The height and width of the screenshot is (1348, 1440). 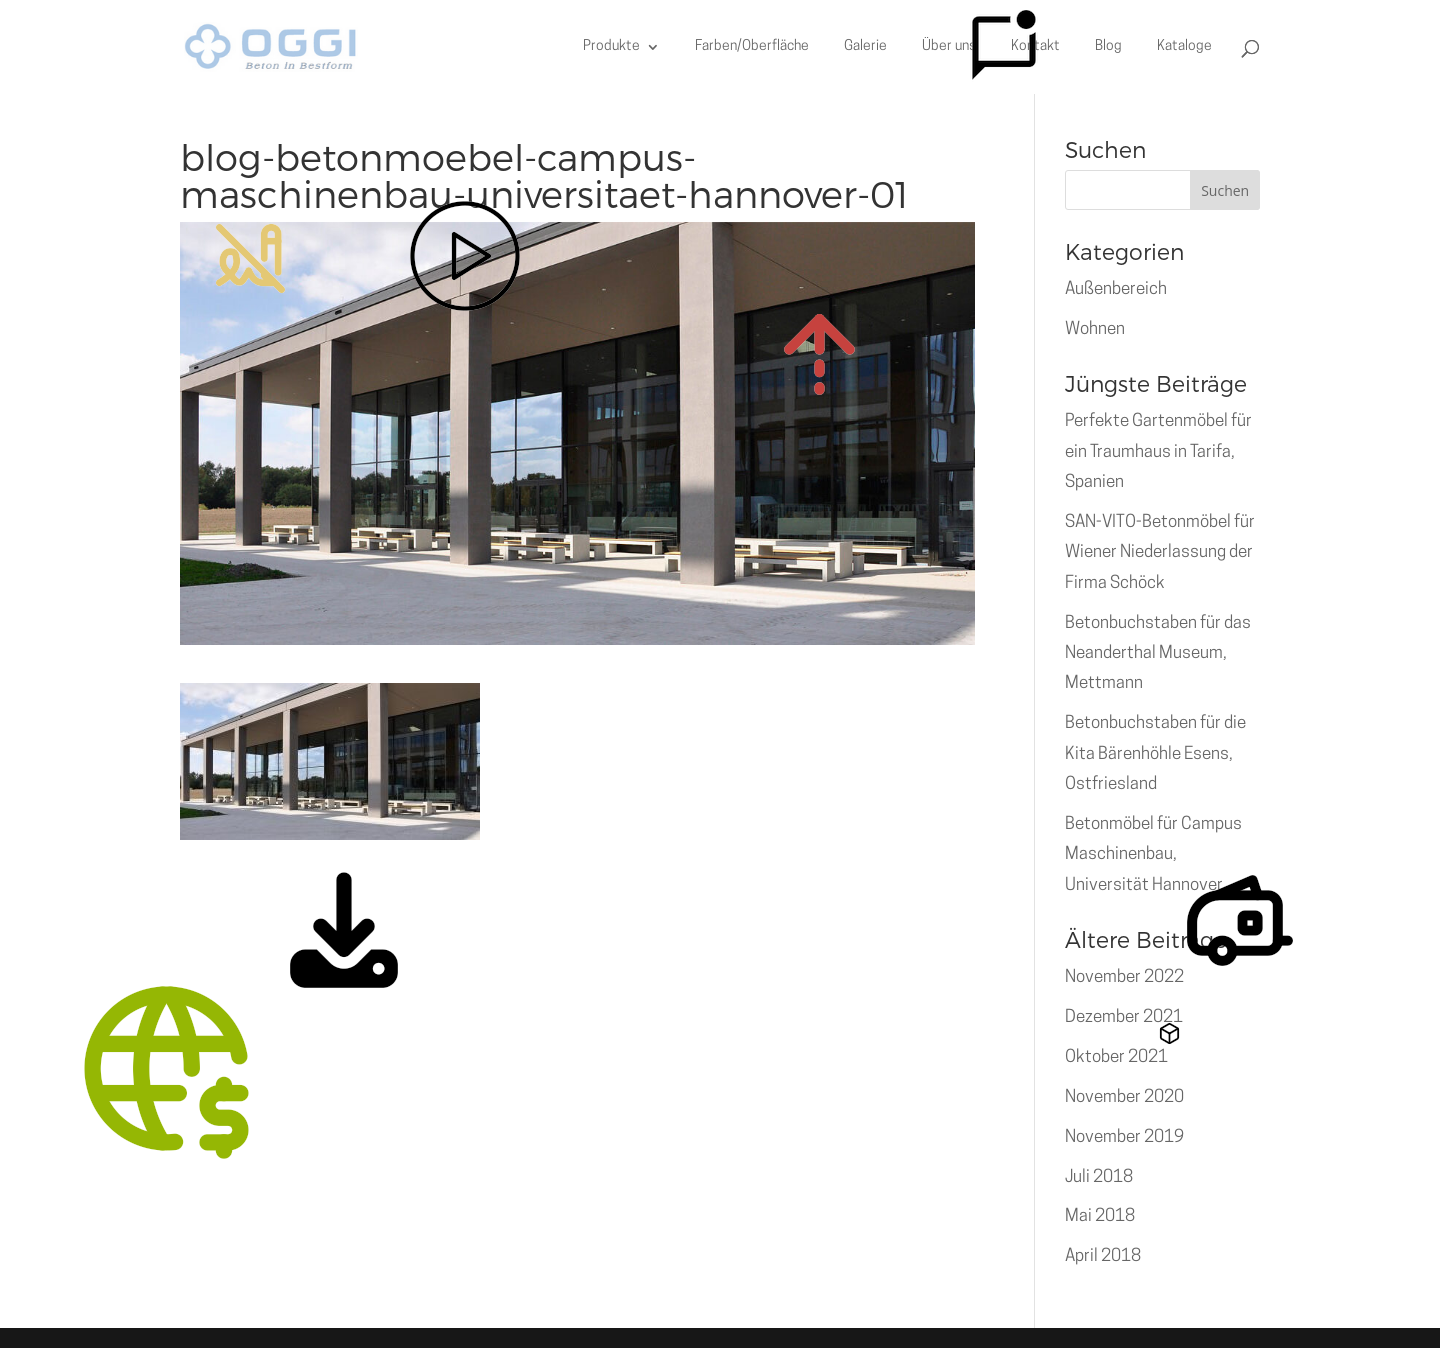 What do you see at coordinates (1169, 1033) in the screenshot?
I see `view 3D model or object` at bounding box center [1169, 1033].